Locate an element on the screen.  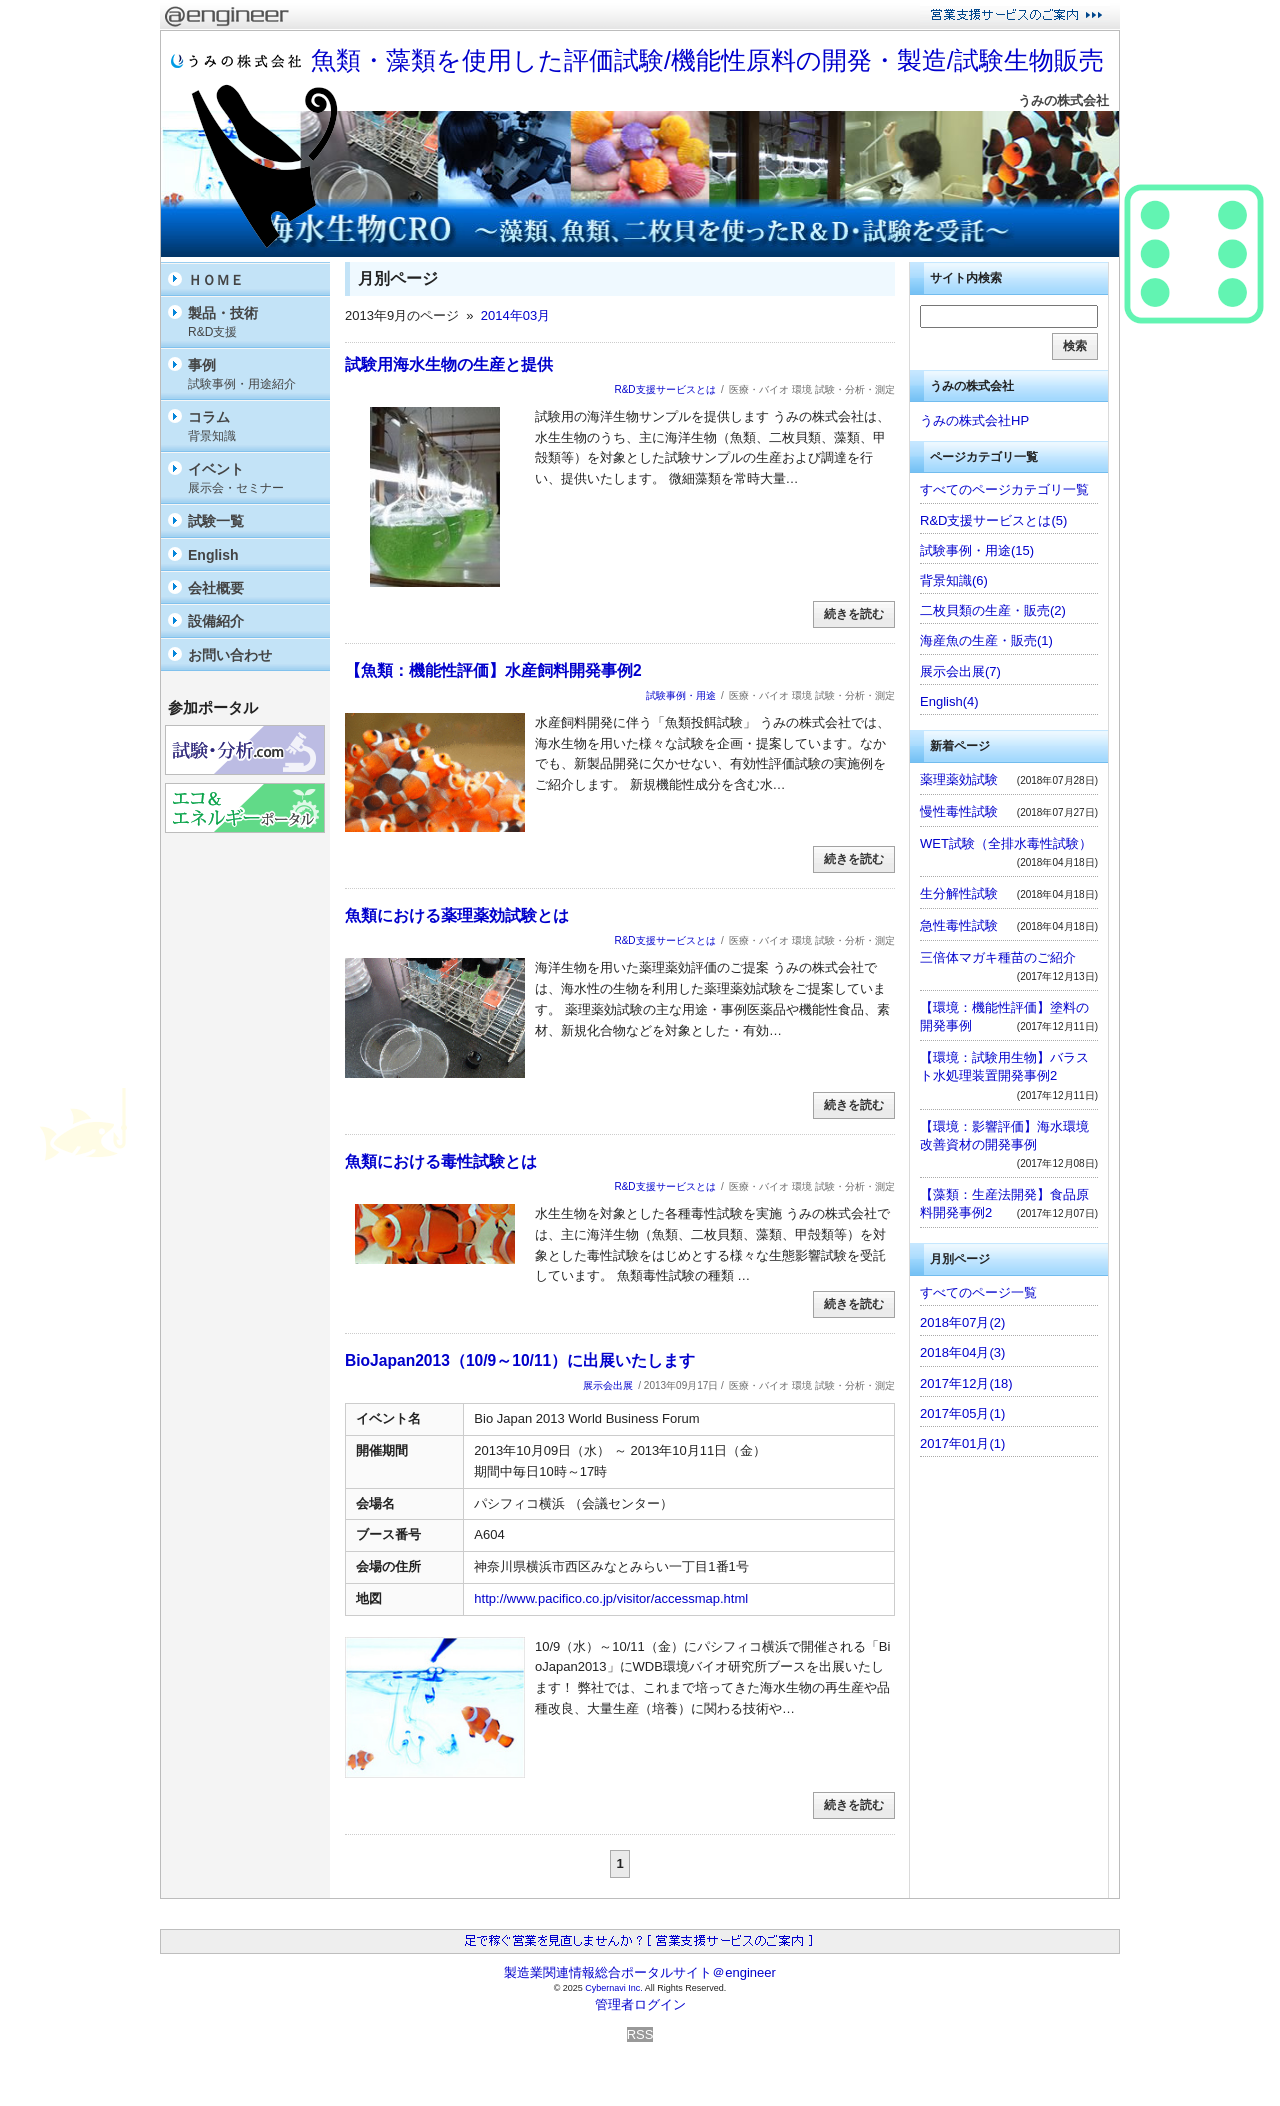
ancient Egyptian pschent double crown icon is located at coordinates (264, 166).